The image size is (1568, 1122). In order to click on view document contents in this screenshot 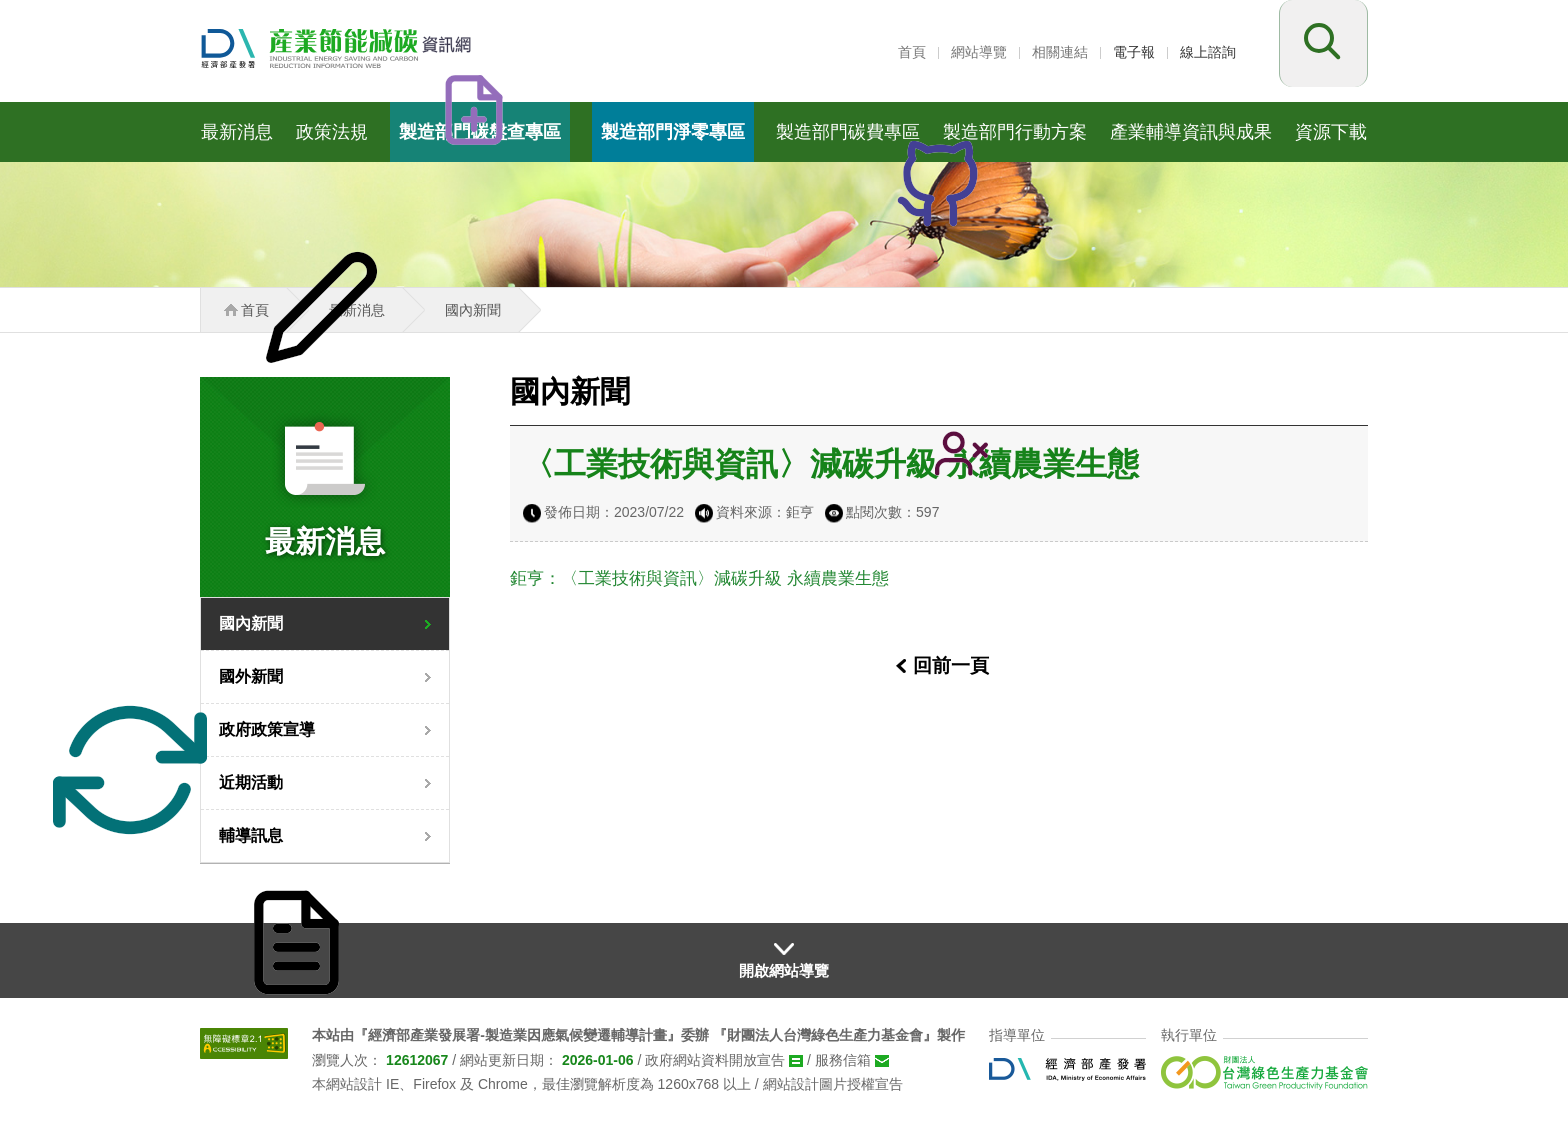, I will do `click(296, 942)`.